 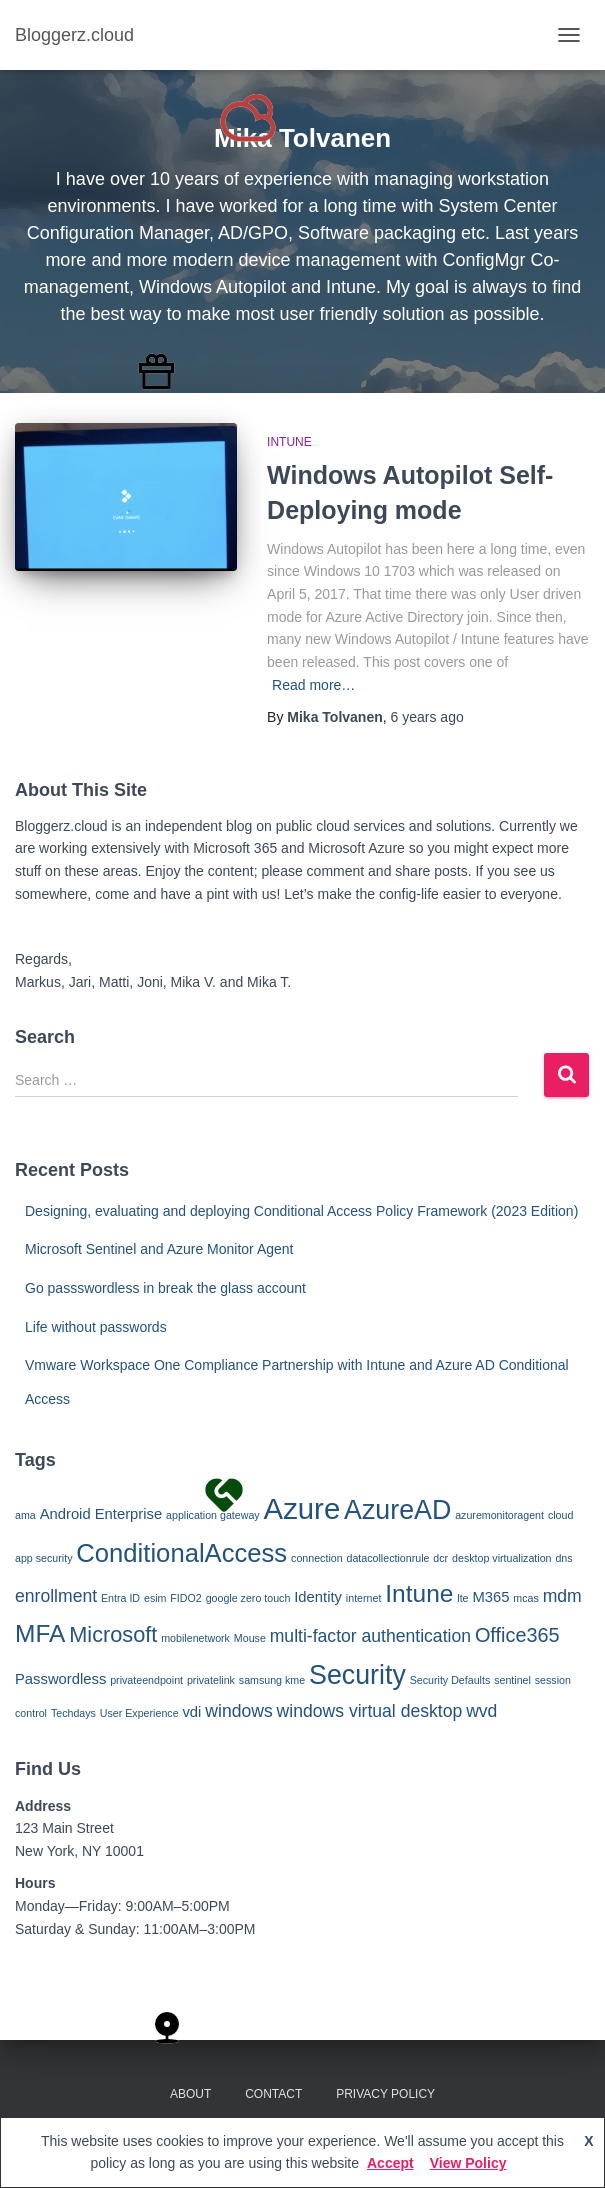 I want to click on view location with surrounding area range, so click(x=167, y=2027).